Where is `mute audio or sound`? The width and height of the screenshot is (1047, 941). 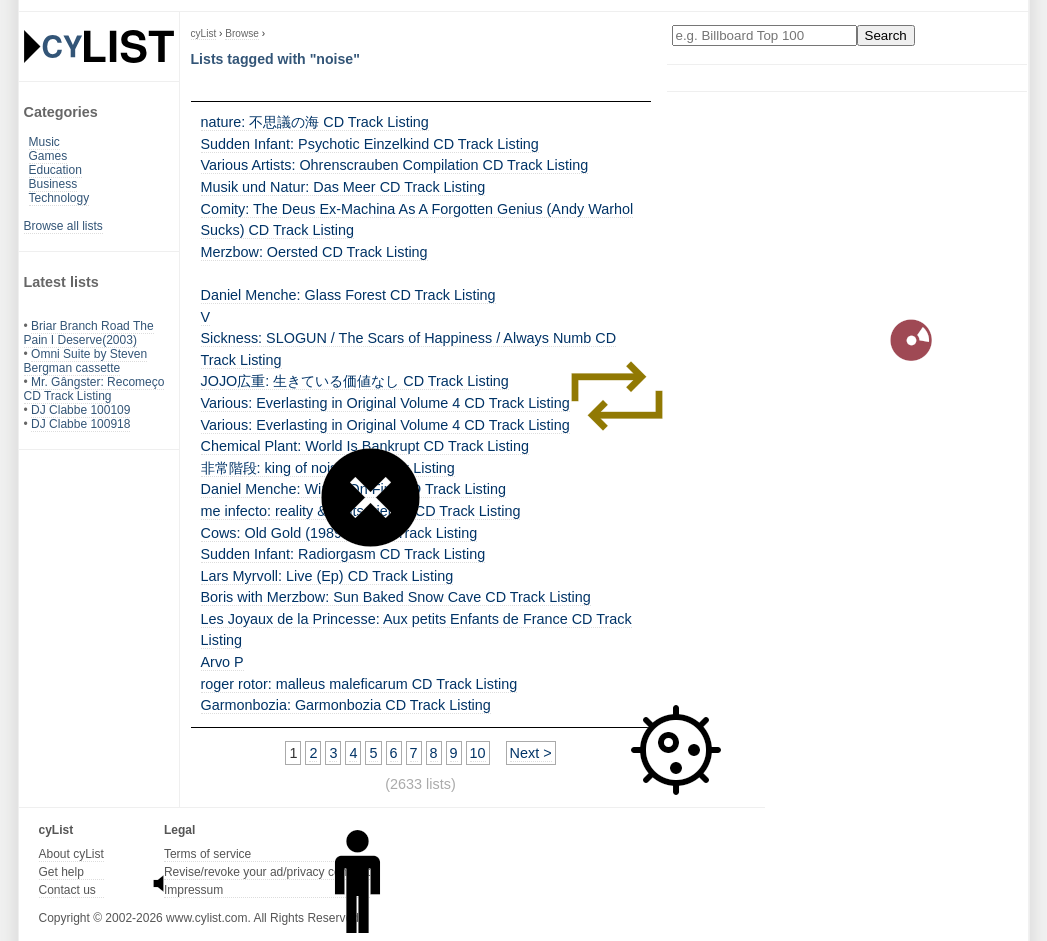
mute audio or sound is located at coordinates (158, 883).